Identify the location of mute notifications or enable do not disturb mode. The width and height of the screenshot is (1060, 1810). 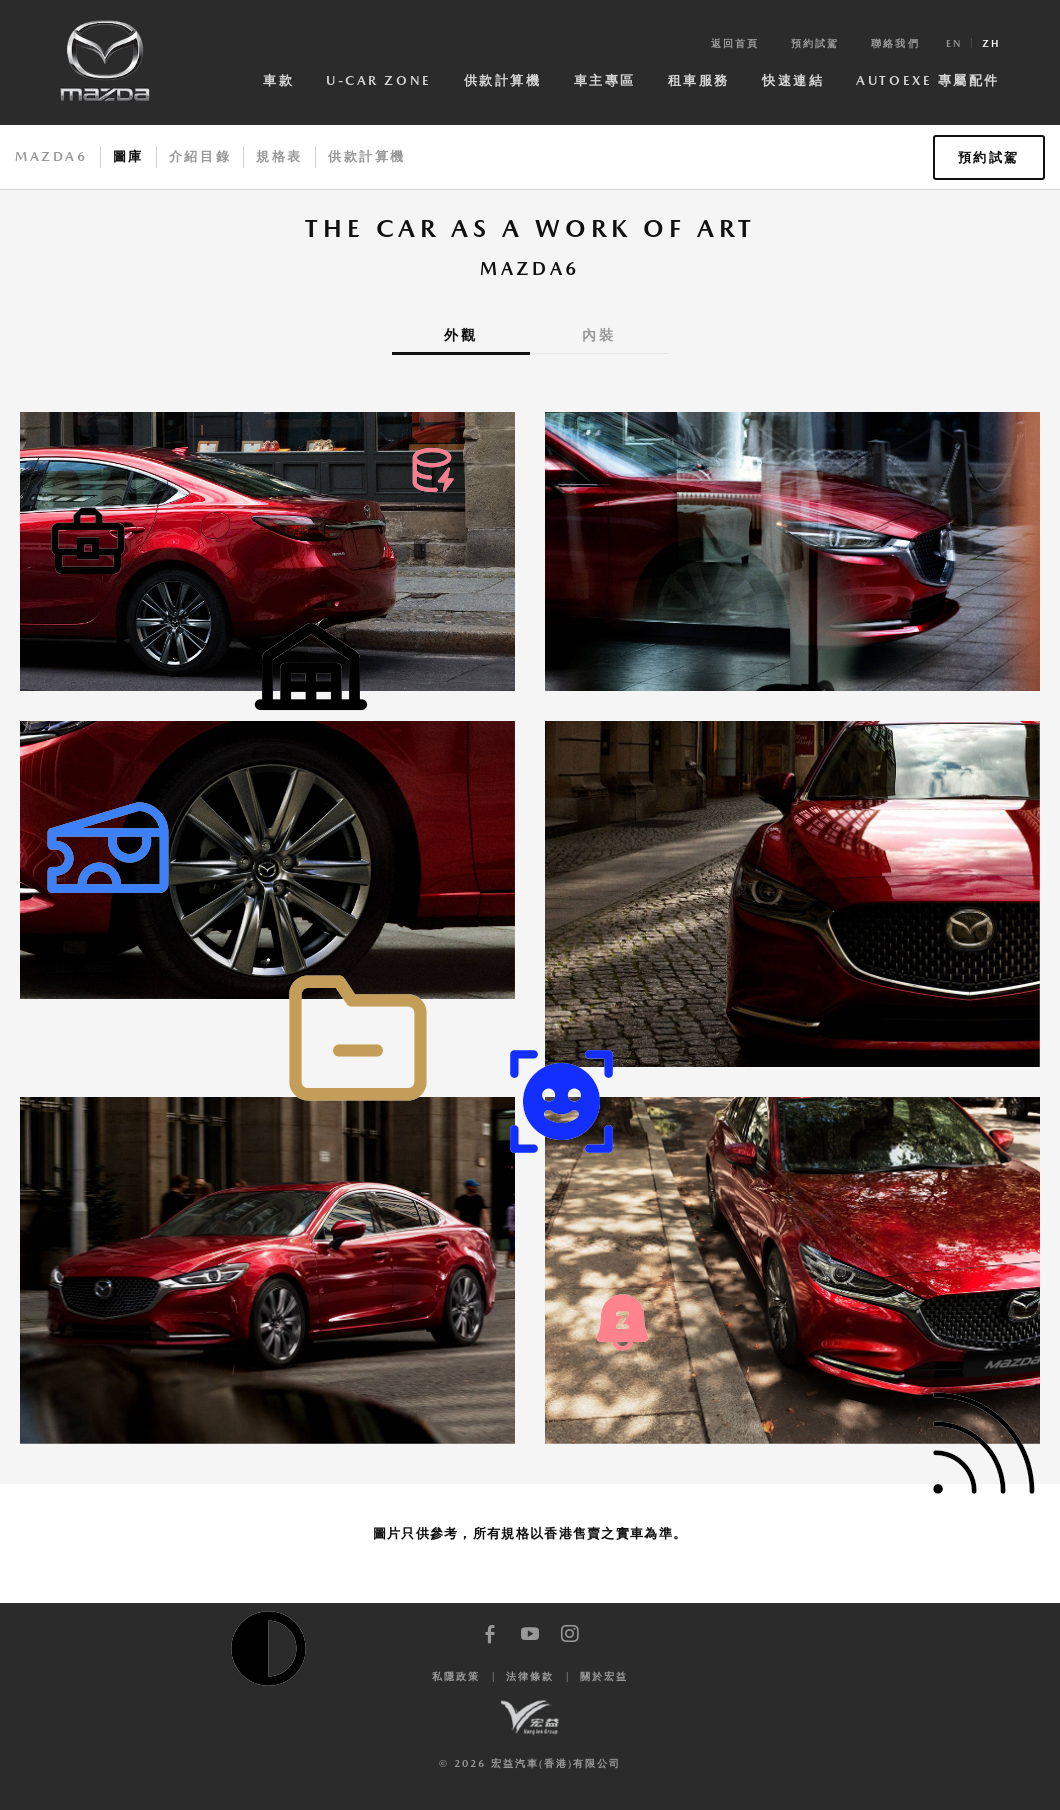
(622, 1322).